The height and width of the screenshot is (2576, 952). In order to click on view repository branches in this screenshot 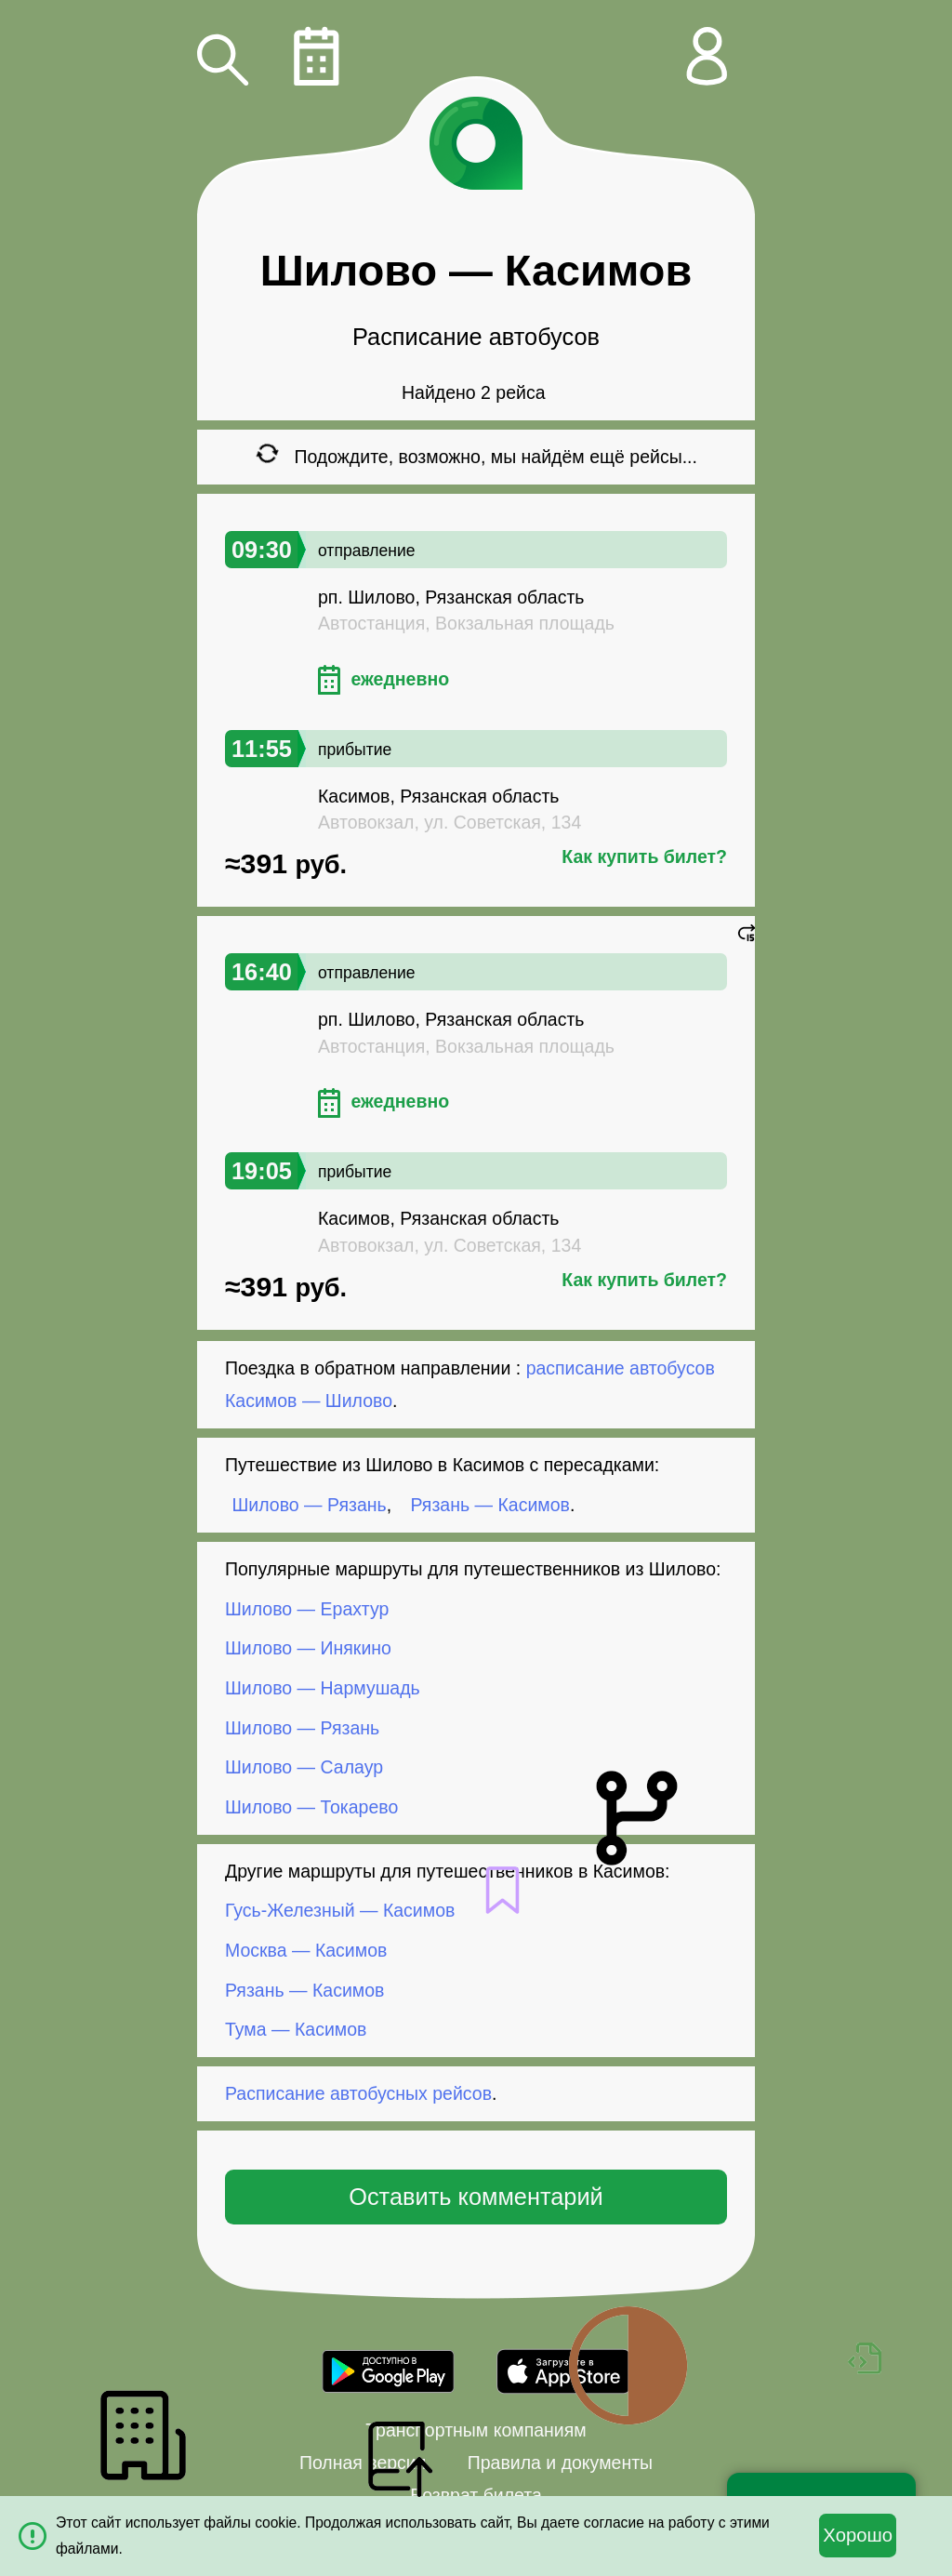, I will do `click(637, 1818)`.